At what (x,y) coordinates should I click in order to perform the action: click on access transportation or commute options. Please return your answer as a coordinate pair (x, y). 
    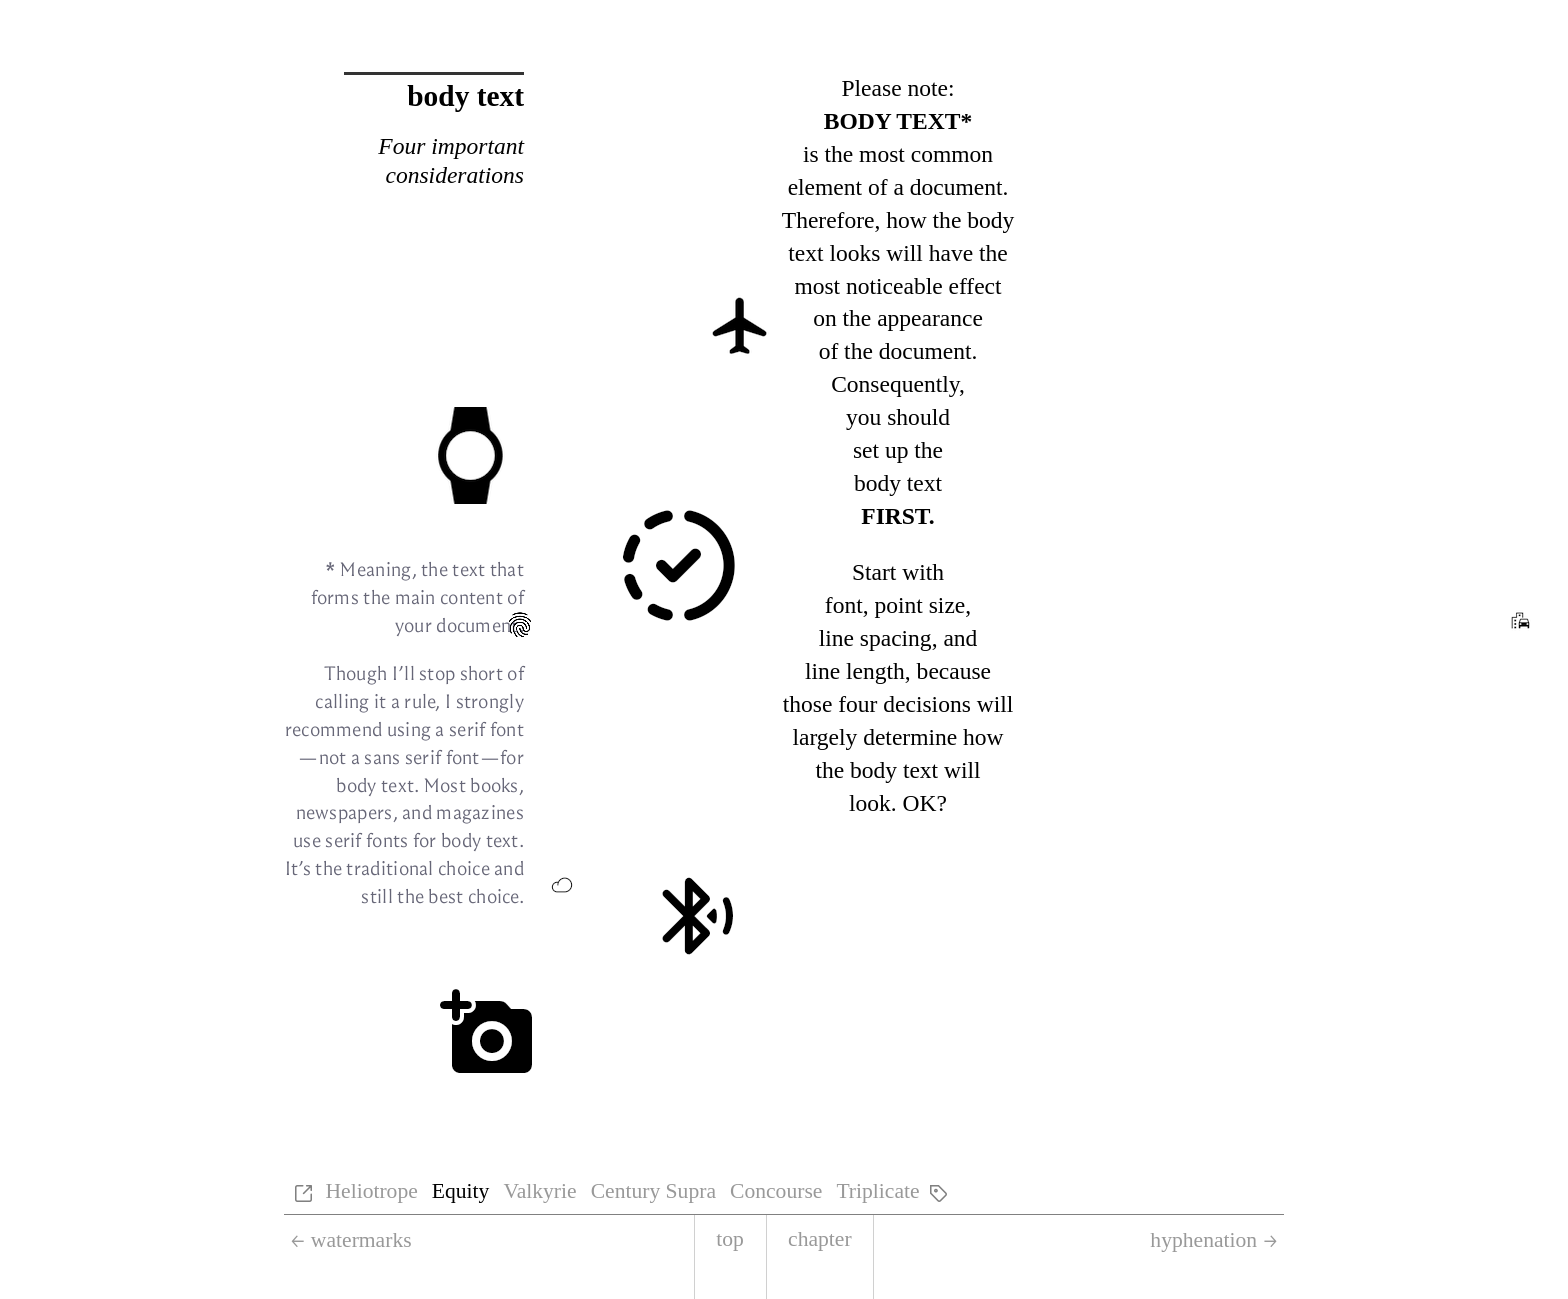
    Looking at the image, I should click on (1520, 620).